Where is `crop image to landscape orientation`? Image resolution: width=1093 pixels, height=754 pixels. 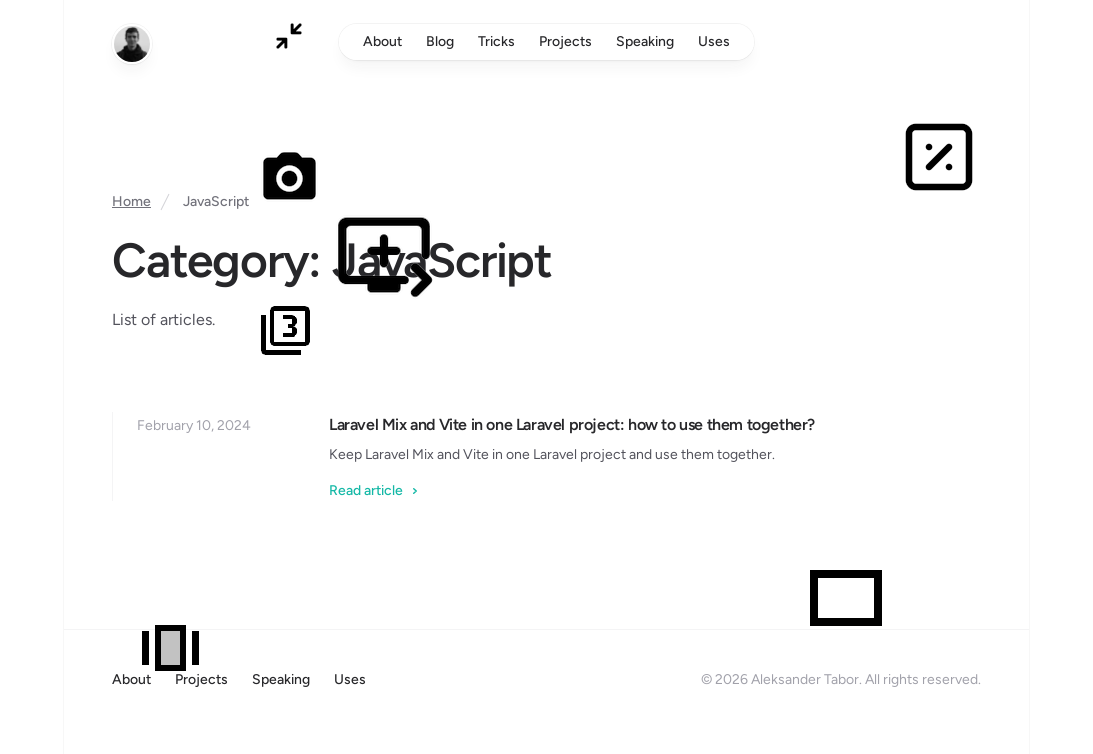
crop image to landscape orientation is located at coordinates (846, 598).